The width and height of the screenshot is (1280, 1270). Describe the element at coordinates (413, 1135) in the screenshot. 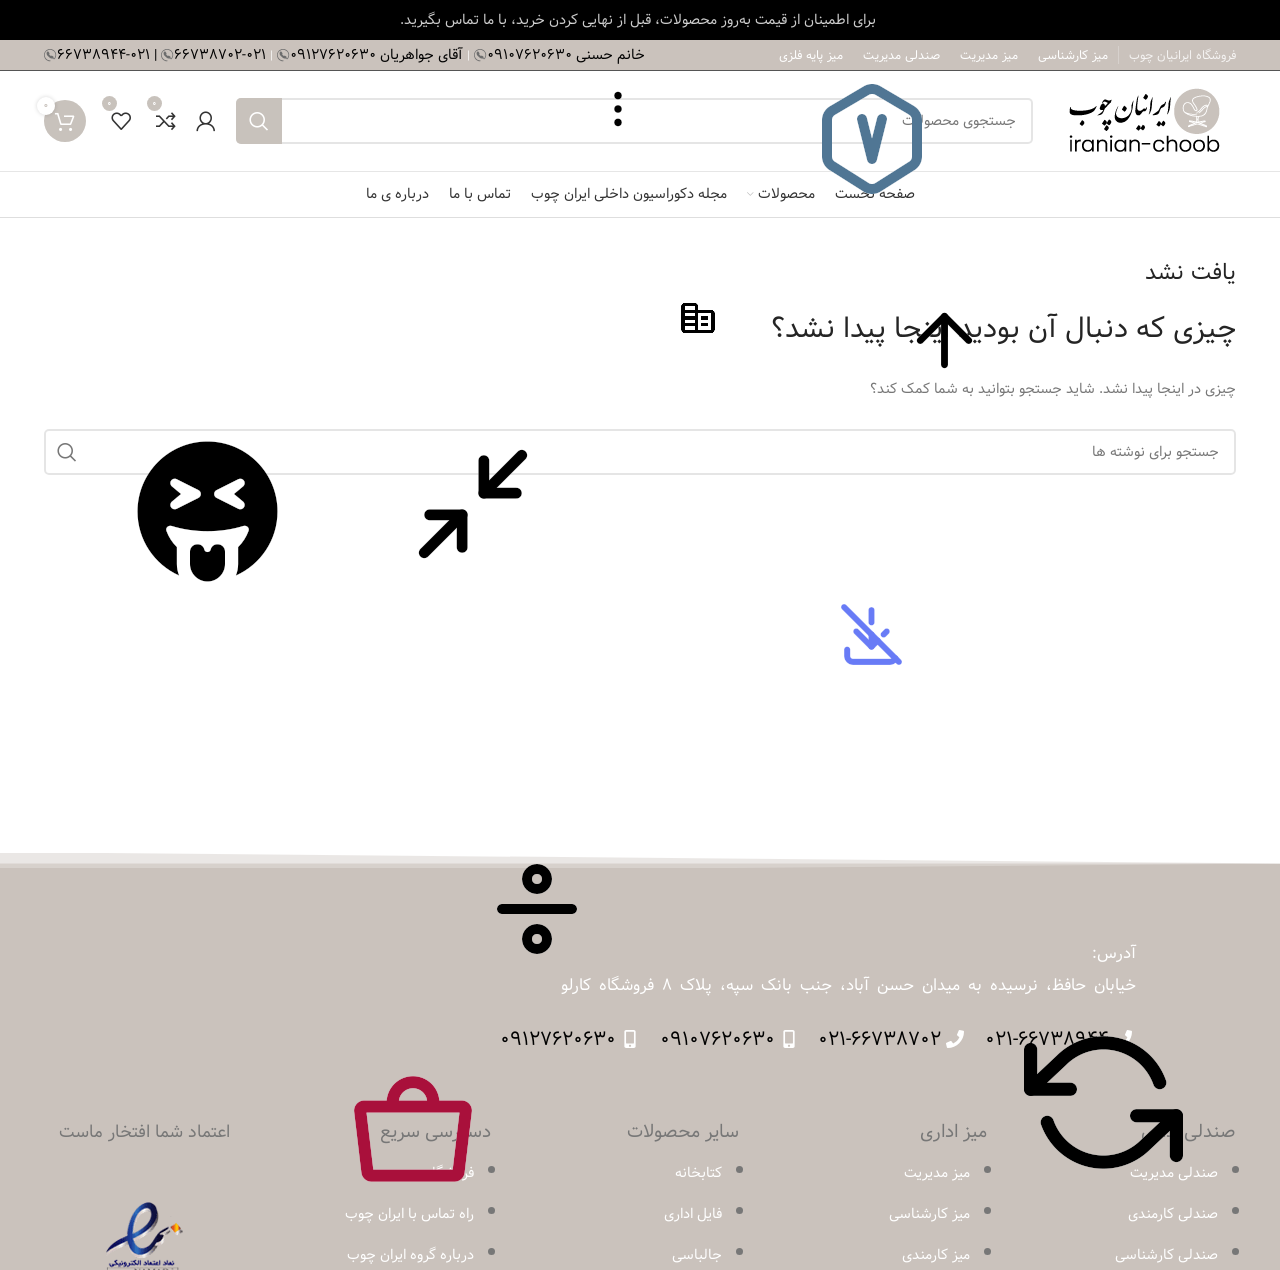

I see `view your shopping bag` at that location.